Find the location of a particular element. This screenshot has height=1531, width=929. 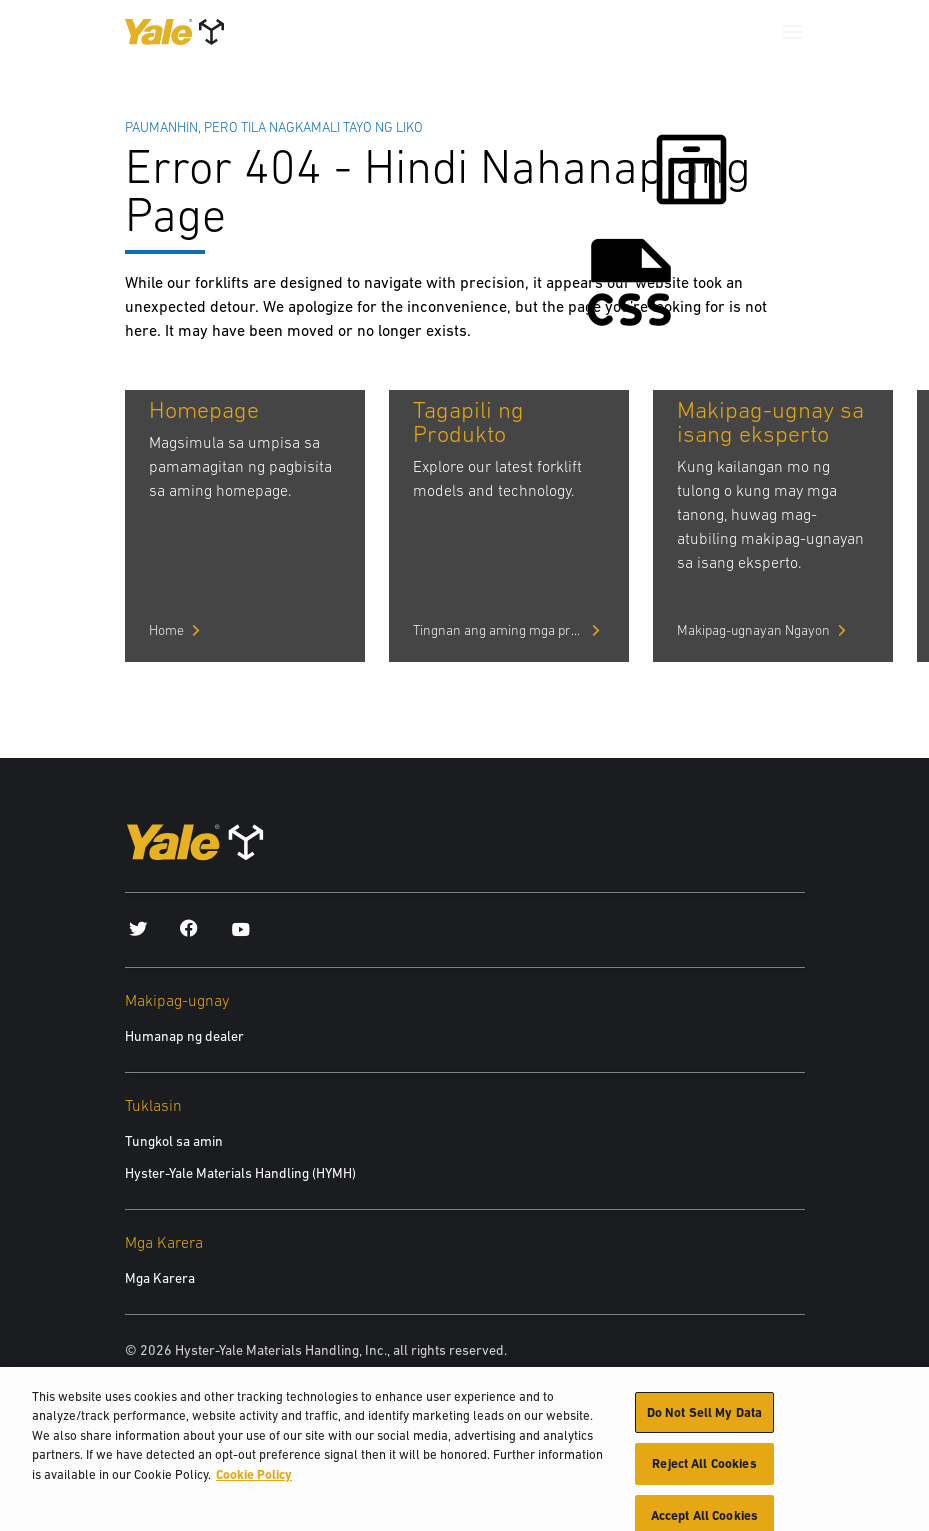

indicates elevator access nearby is located at coordinates (691, 169).